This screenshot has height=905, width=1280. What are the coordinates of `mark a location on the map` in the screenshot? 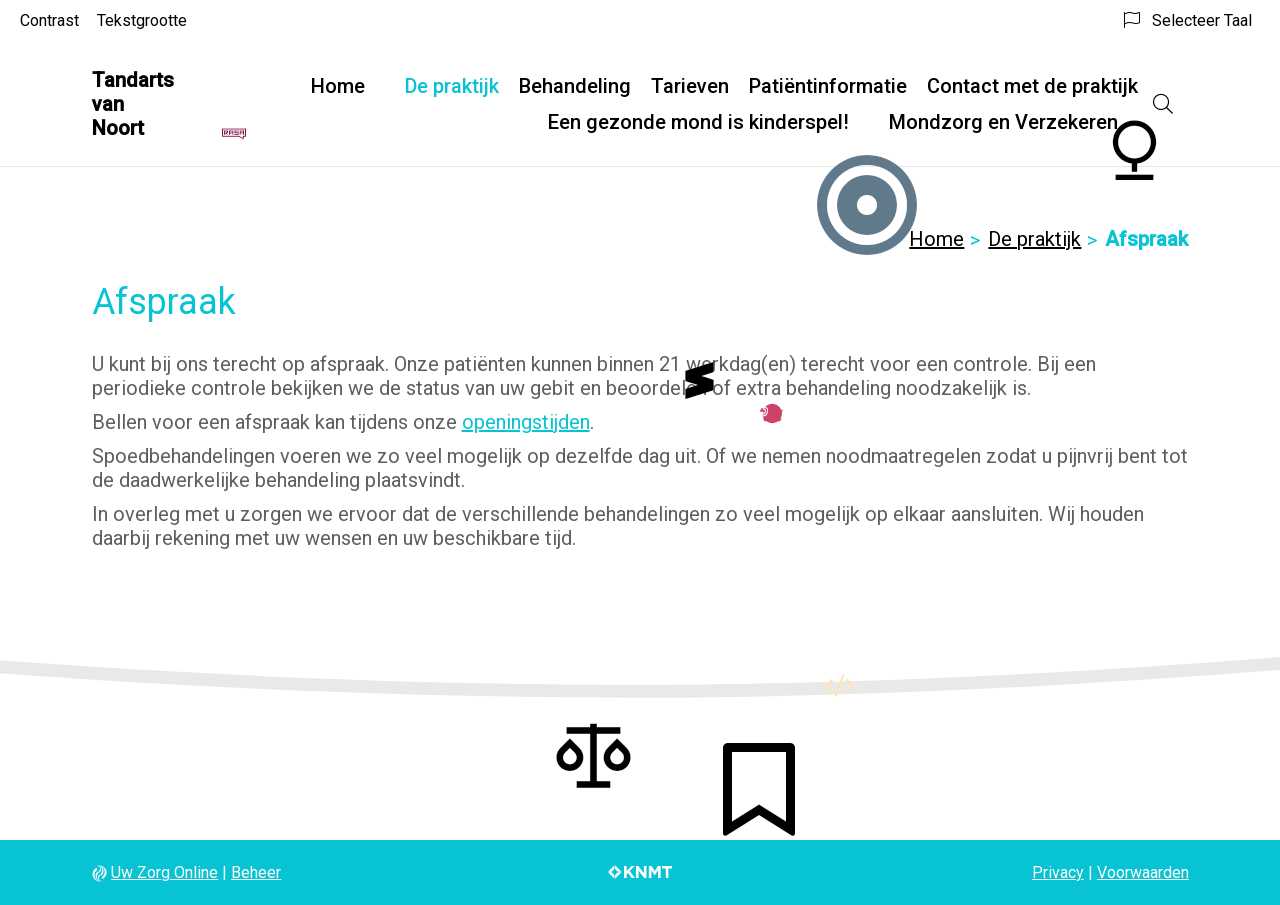 It's located at (1134, 147).